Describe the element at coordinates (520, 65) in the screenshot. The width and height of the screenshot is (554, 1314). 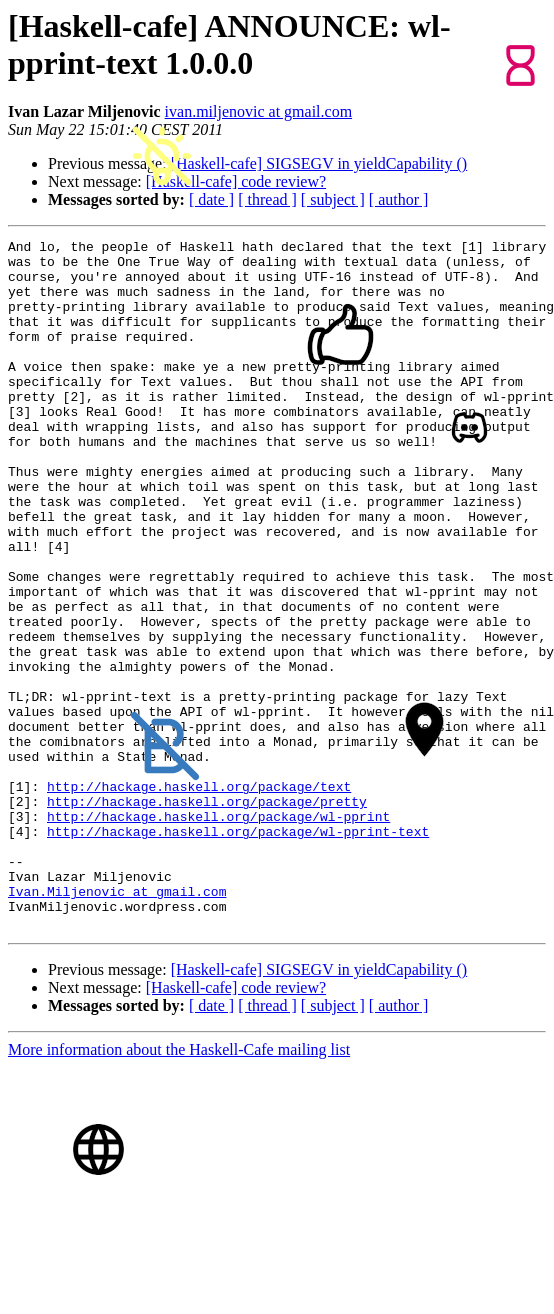
I see `indicates a process is waiting or pending` at that location.